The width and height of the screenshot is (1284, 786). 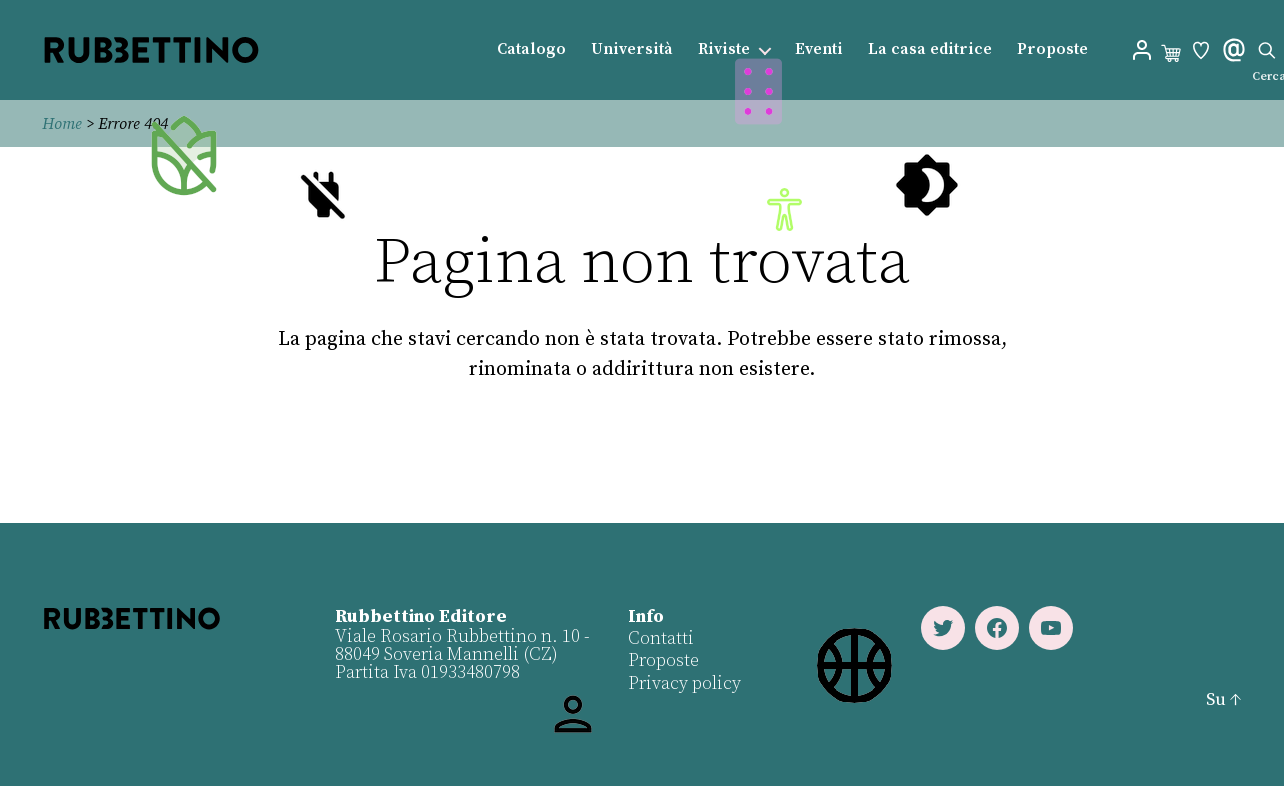 What do you see at coordinates (573, 714) in the screenshot?
I see `view your profile` at bounding box center [573, 714].